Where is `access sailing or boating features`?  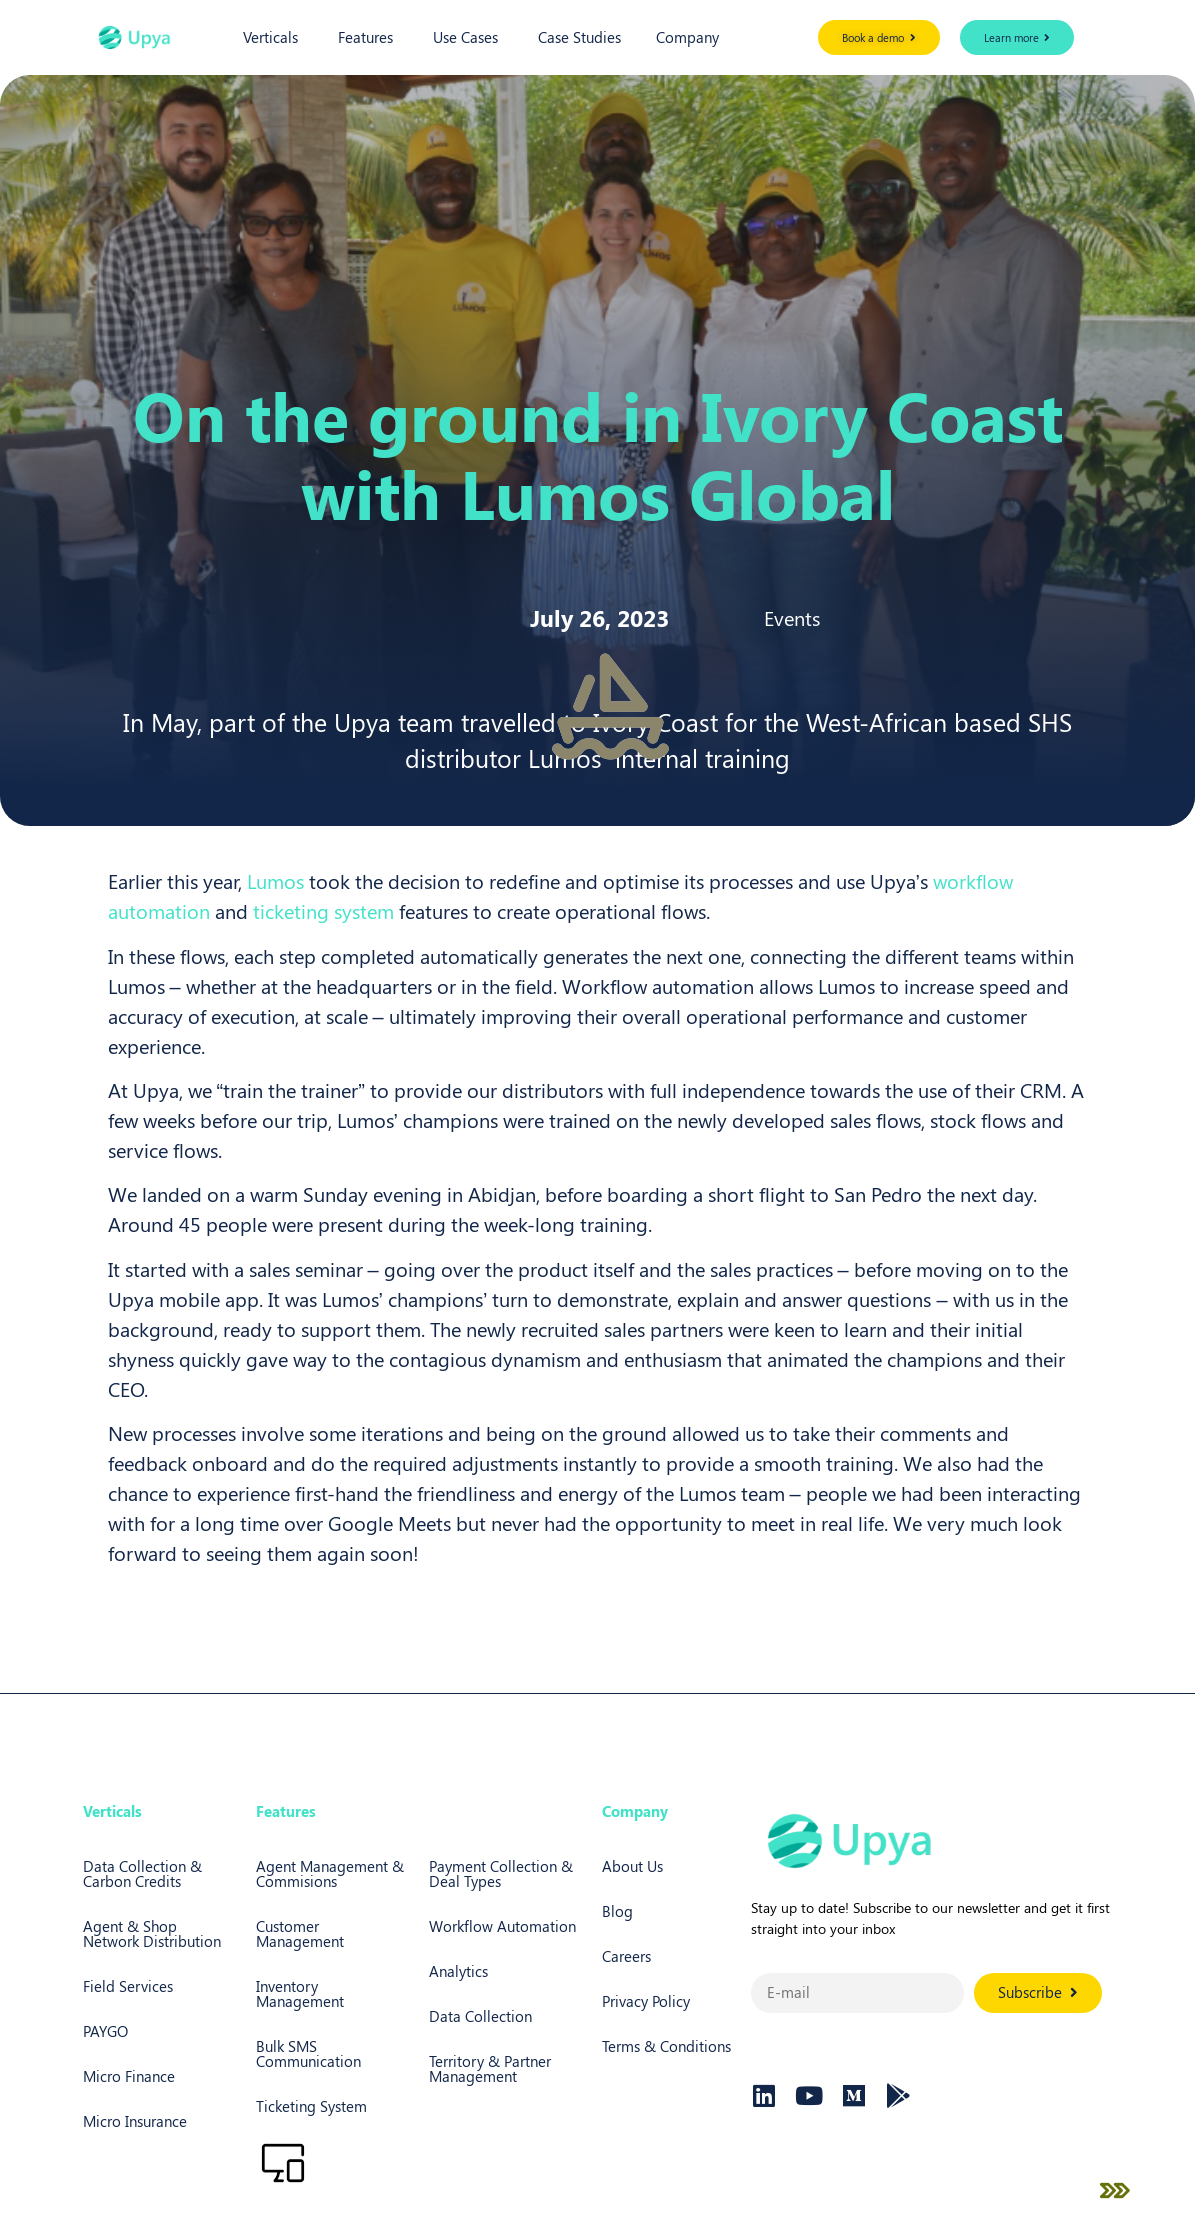
access sailing or boating features is located at coordinates (610, 706).